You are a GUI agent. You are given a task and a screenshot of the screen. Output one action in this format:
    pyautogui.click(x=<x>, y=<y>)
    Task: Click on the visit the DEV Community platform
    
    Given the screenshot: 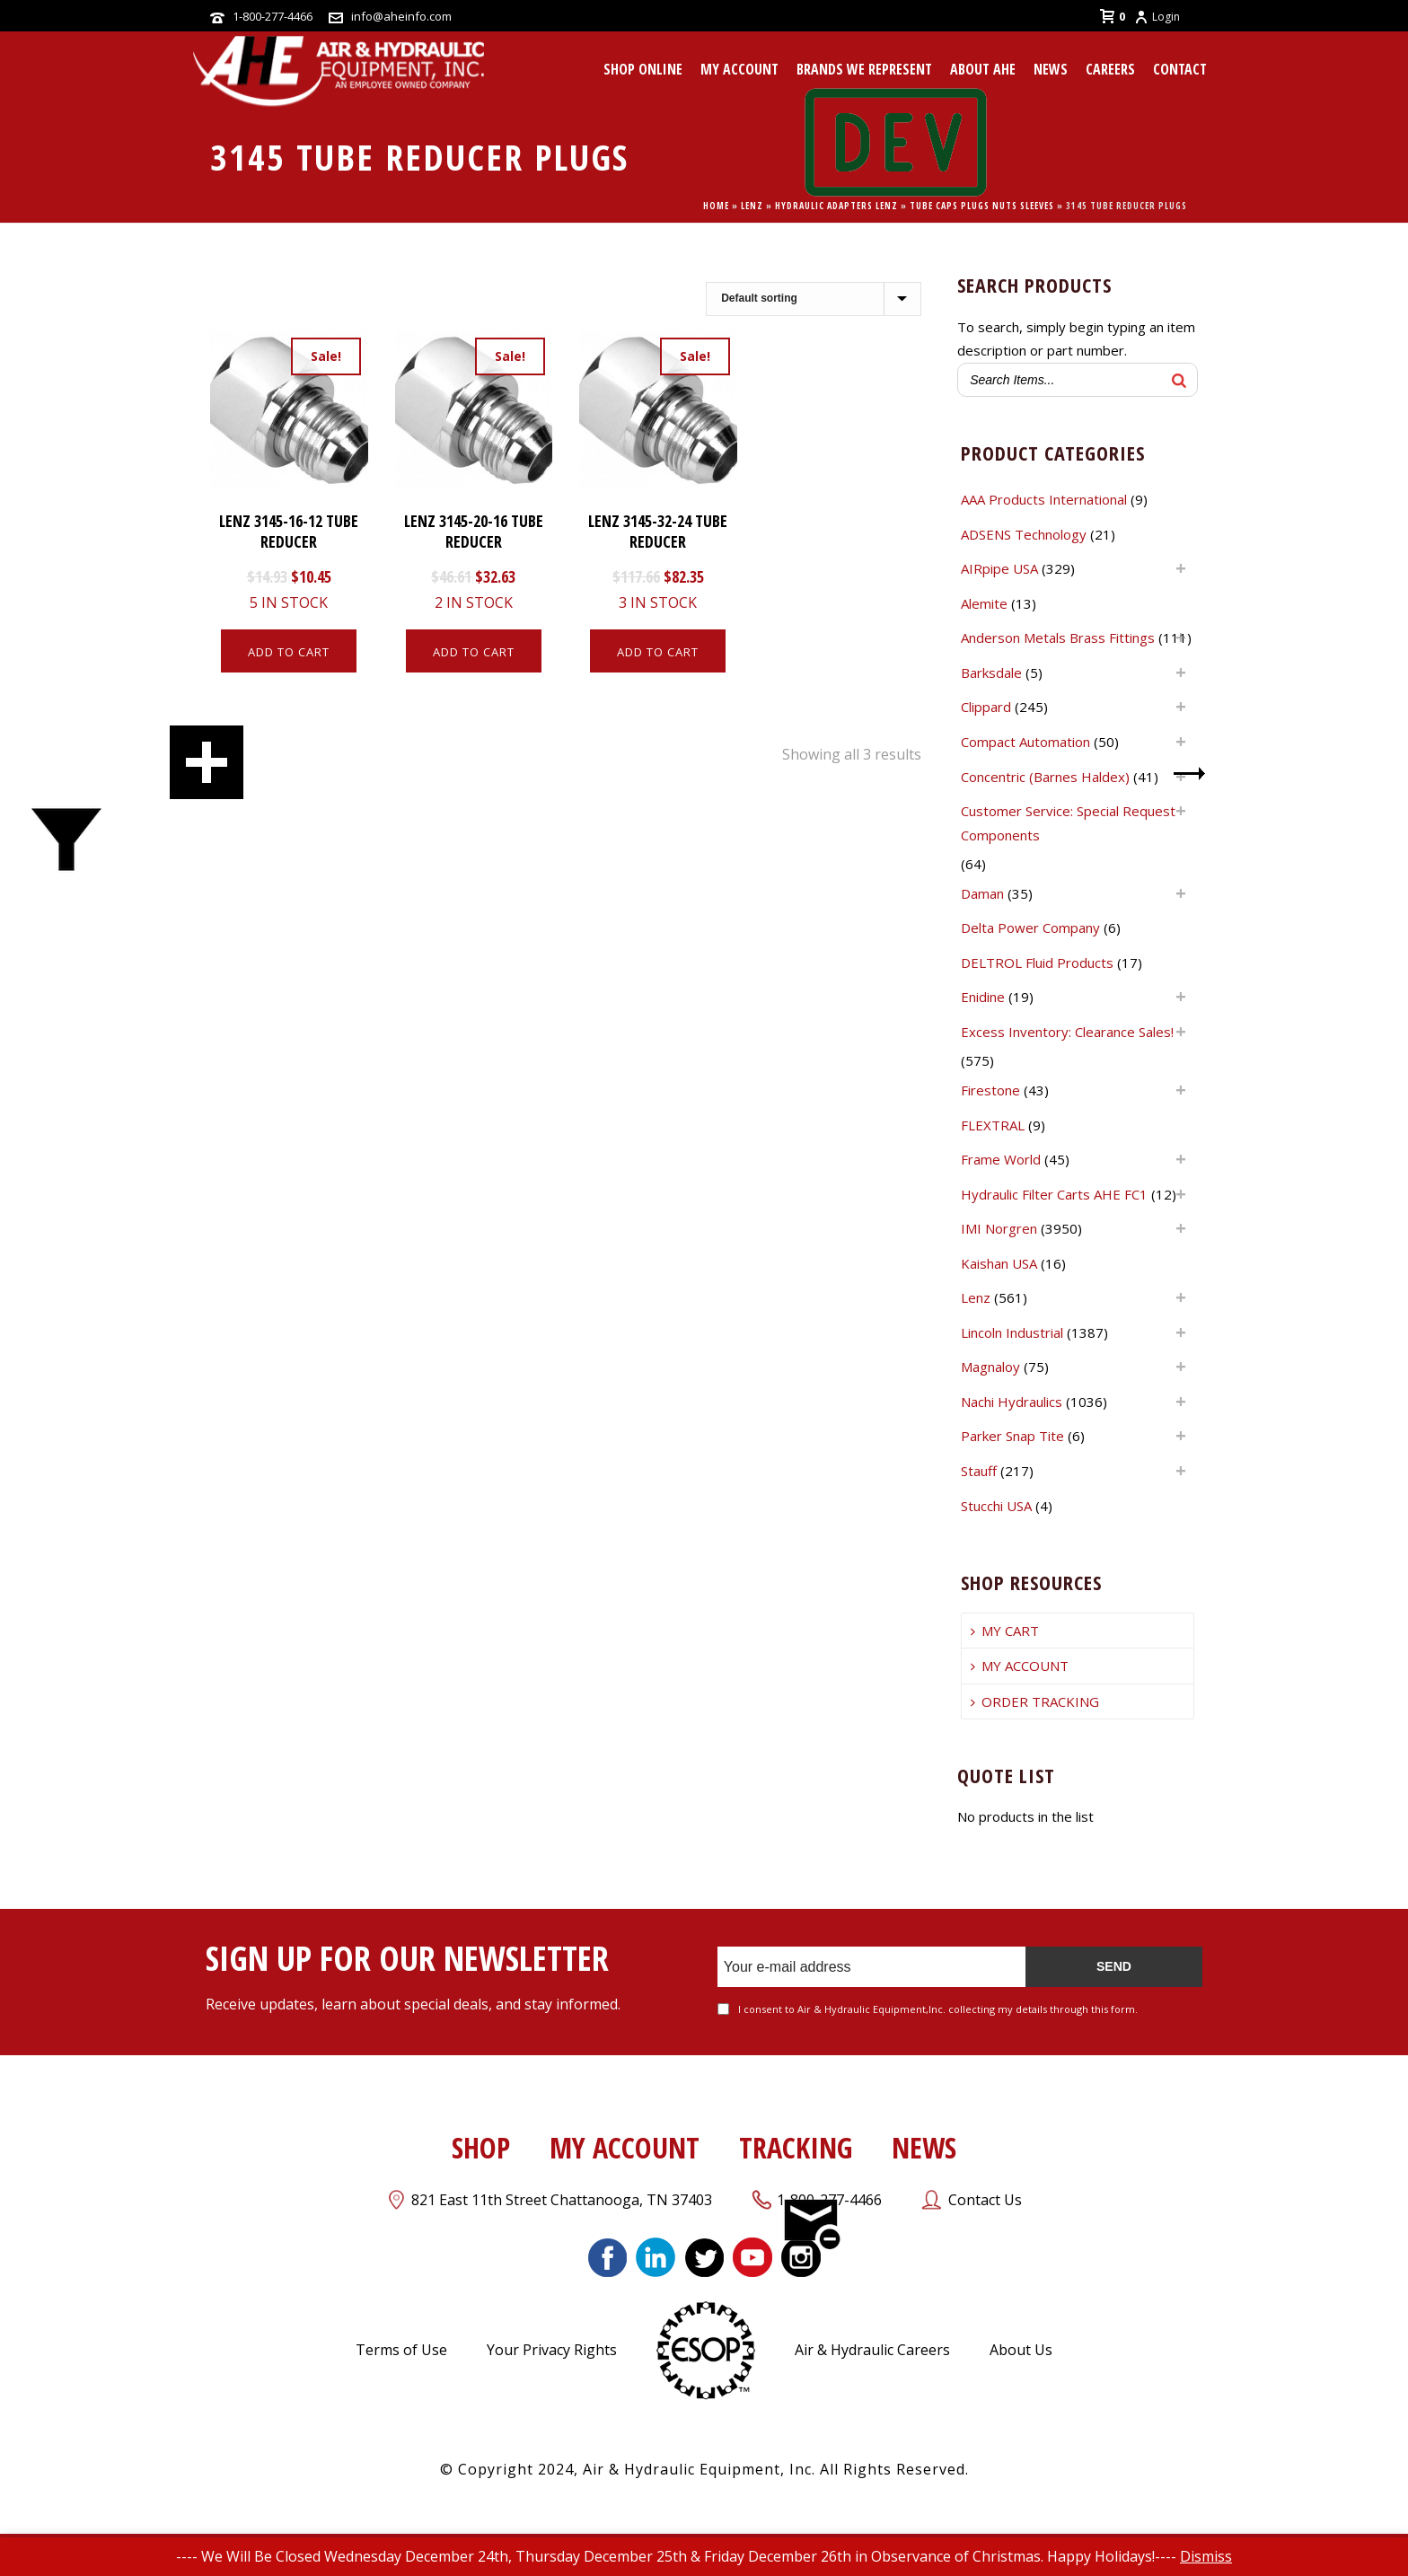 What is the action you would take?
    pyautogui.click(x=895, y=142)
    